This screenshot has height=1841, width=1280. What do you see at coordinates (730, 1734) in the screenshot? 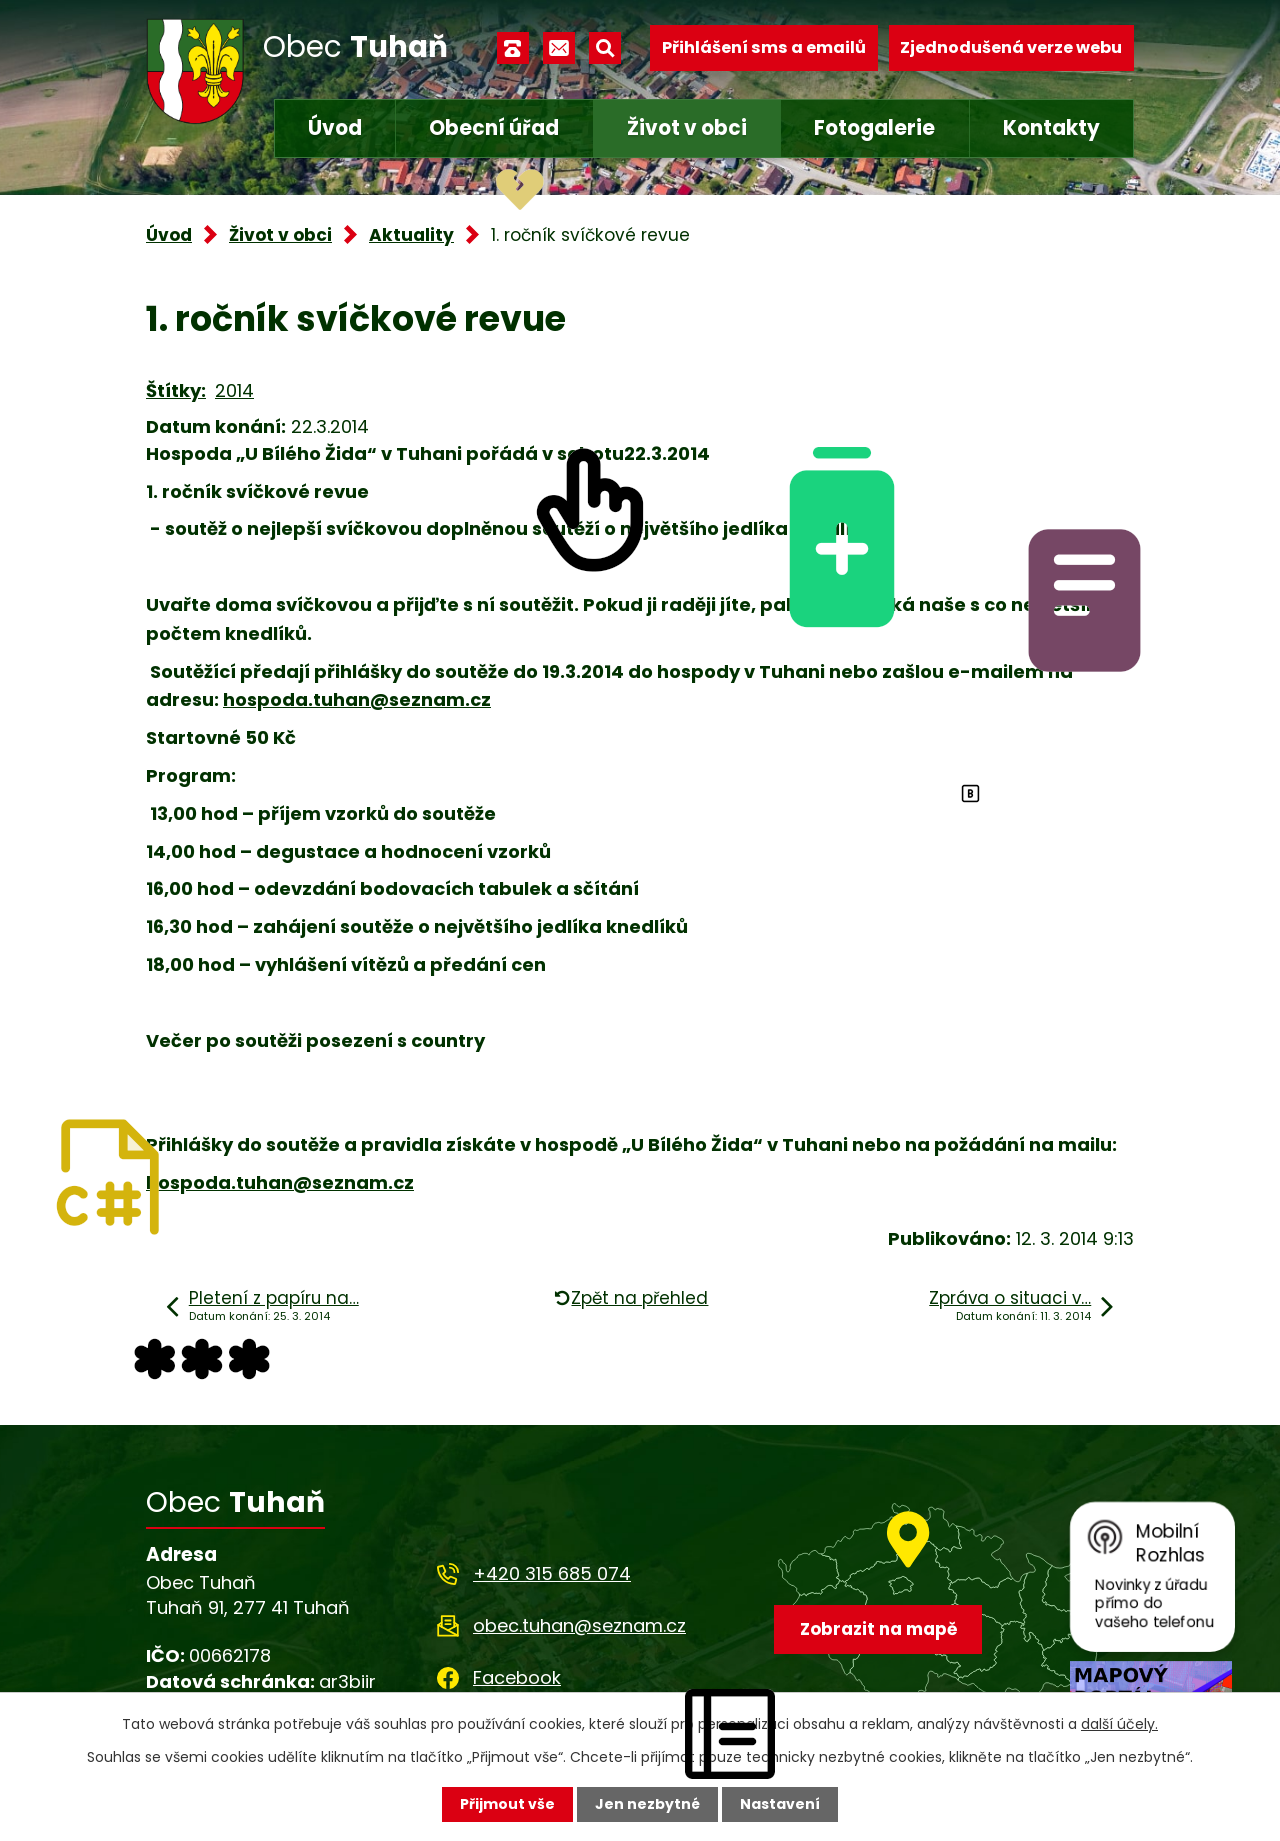
I see `open your notebook or notes` at bounding box center [730, 1734].